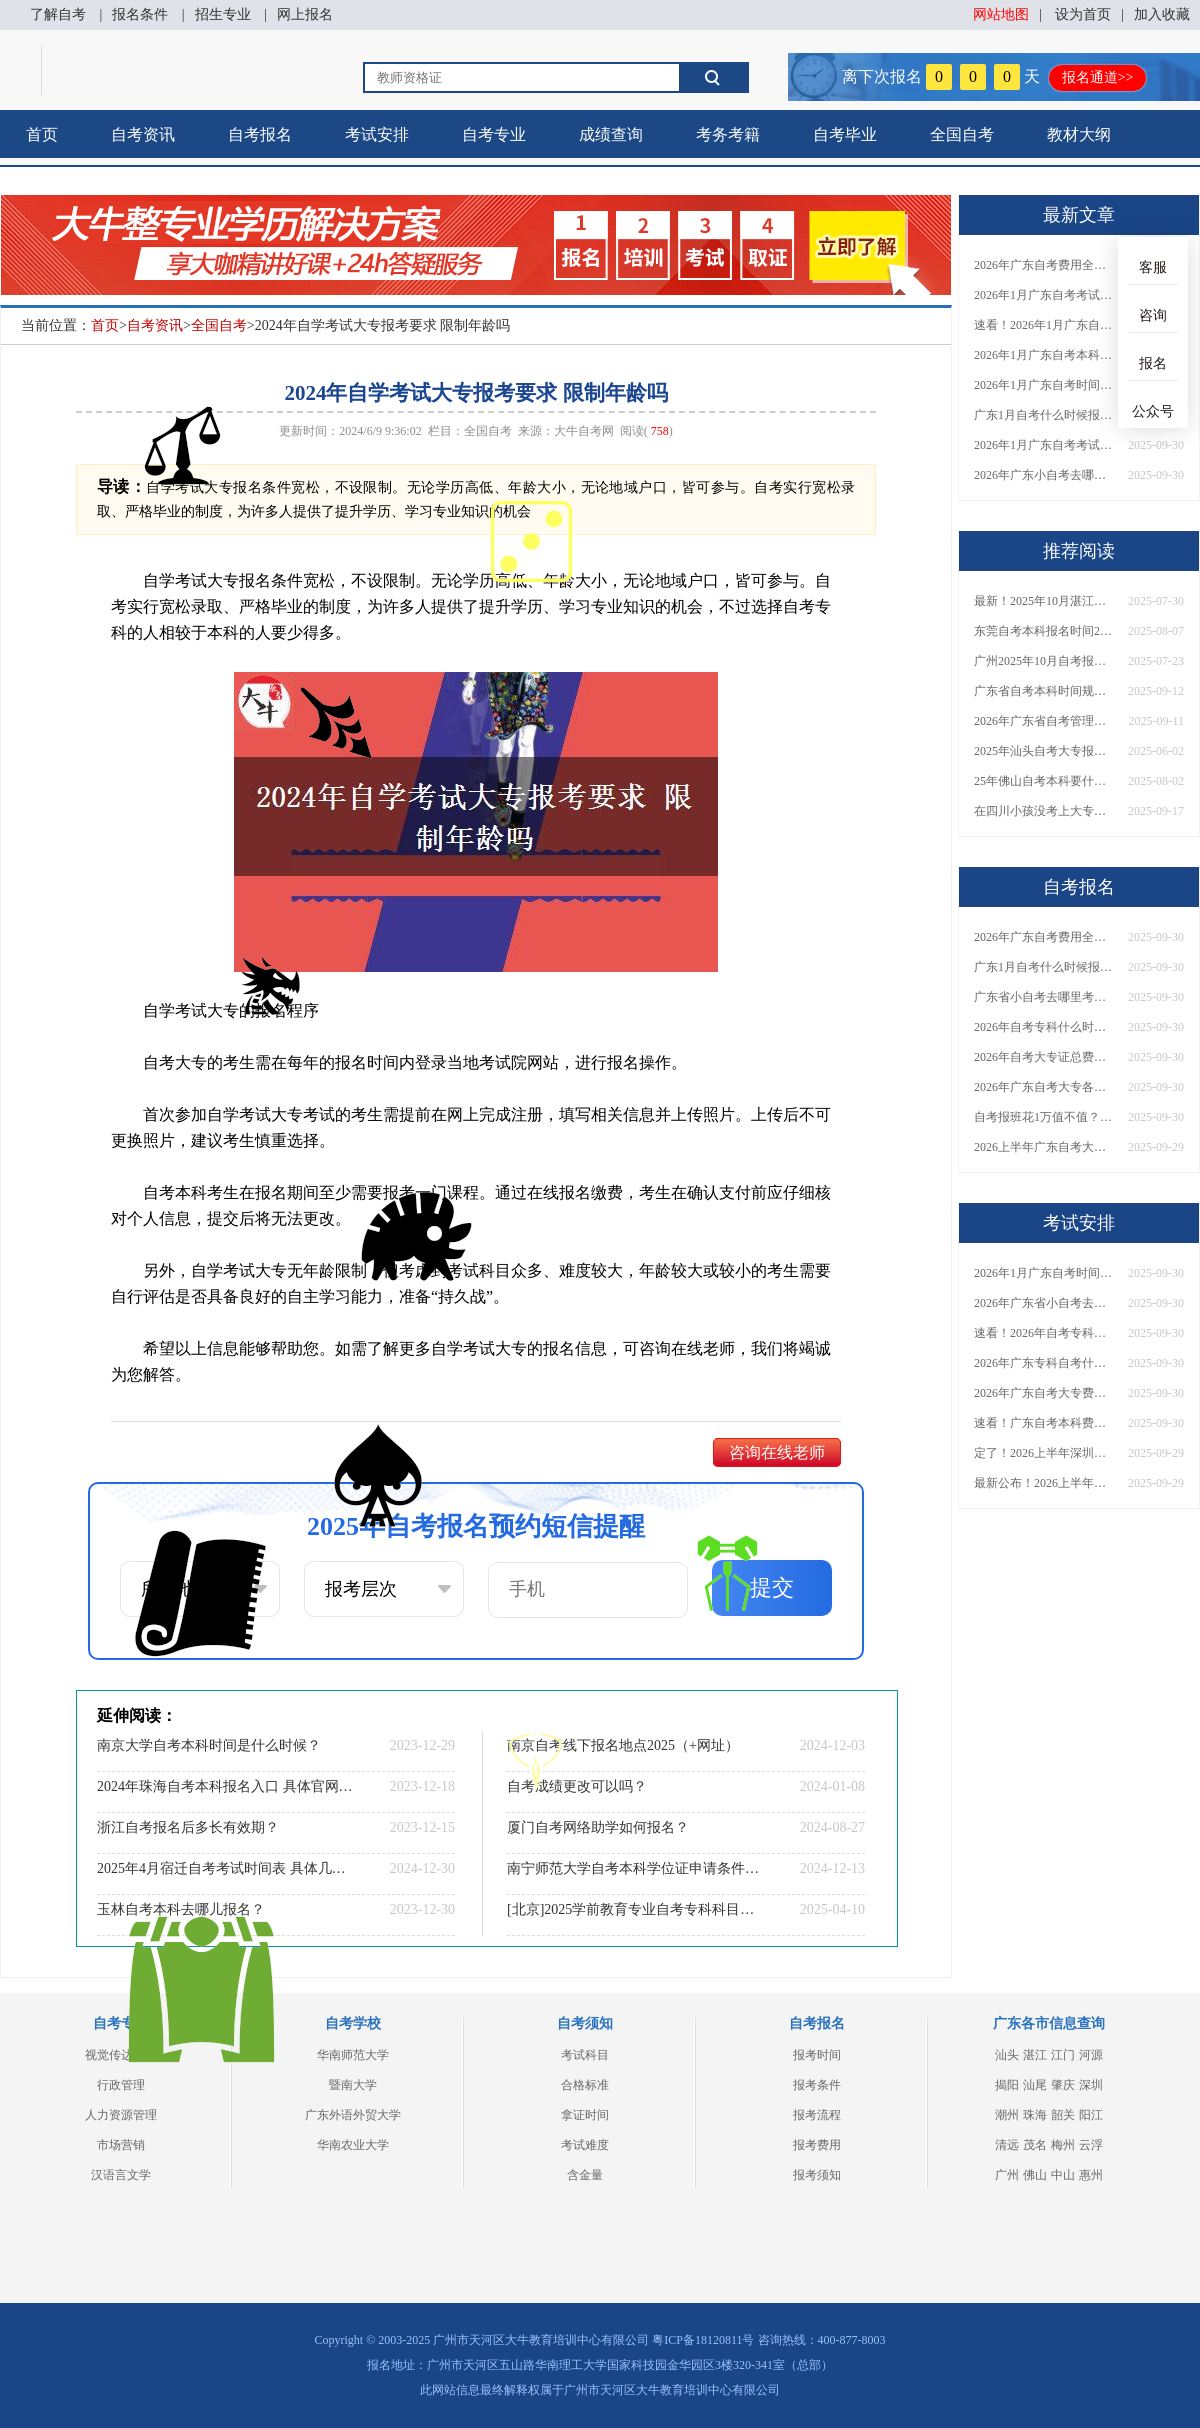 The image size is (1200, 2428). Describe the element at coordinates (336, 723) in the screenshot. I see `launch projectile weapon in game` at that location.